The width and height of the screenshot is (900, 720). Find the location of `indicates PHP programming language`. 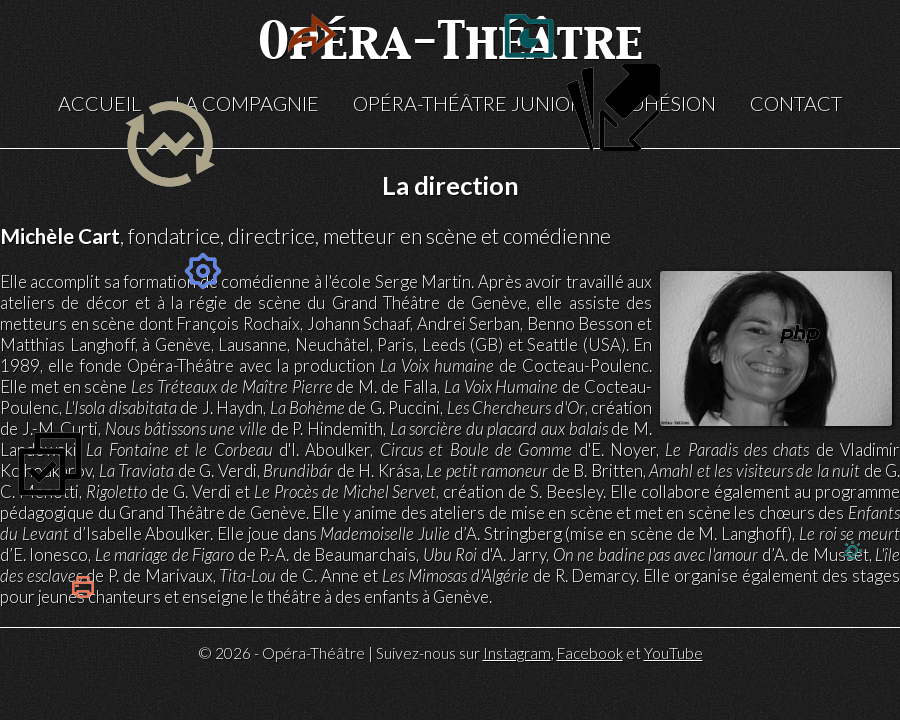

indicates PHP programming language is located at coordinates (799, 335).